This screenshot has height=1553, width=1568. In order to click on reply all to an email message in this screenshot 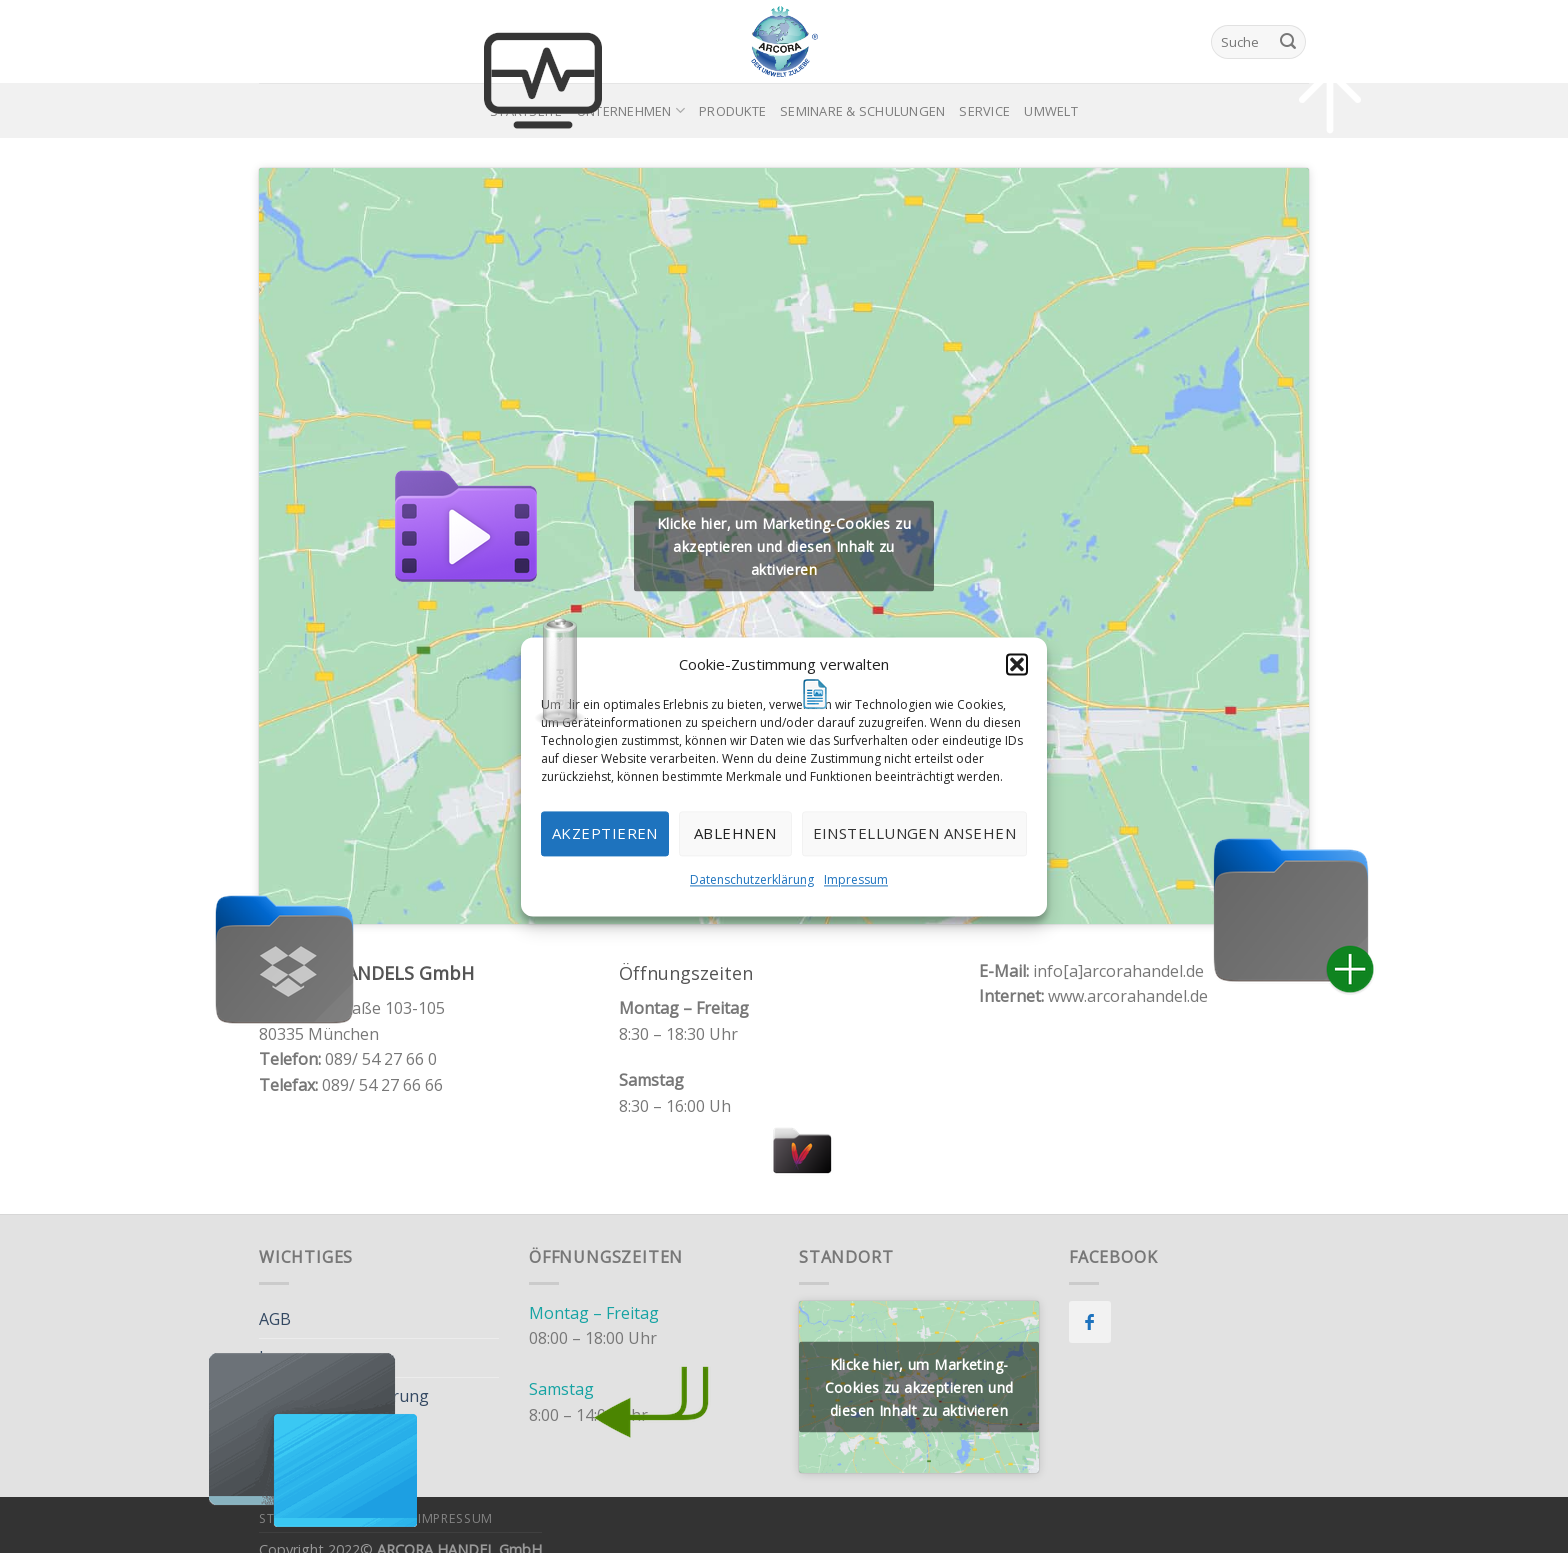, I will do `click(649, 1401)`.